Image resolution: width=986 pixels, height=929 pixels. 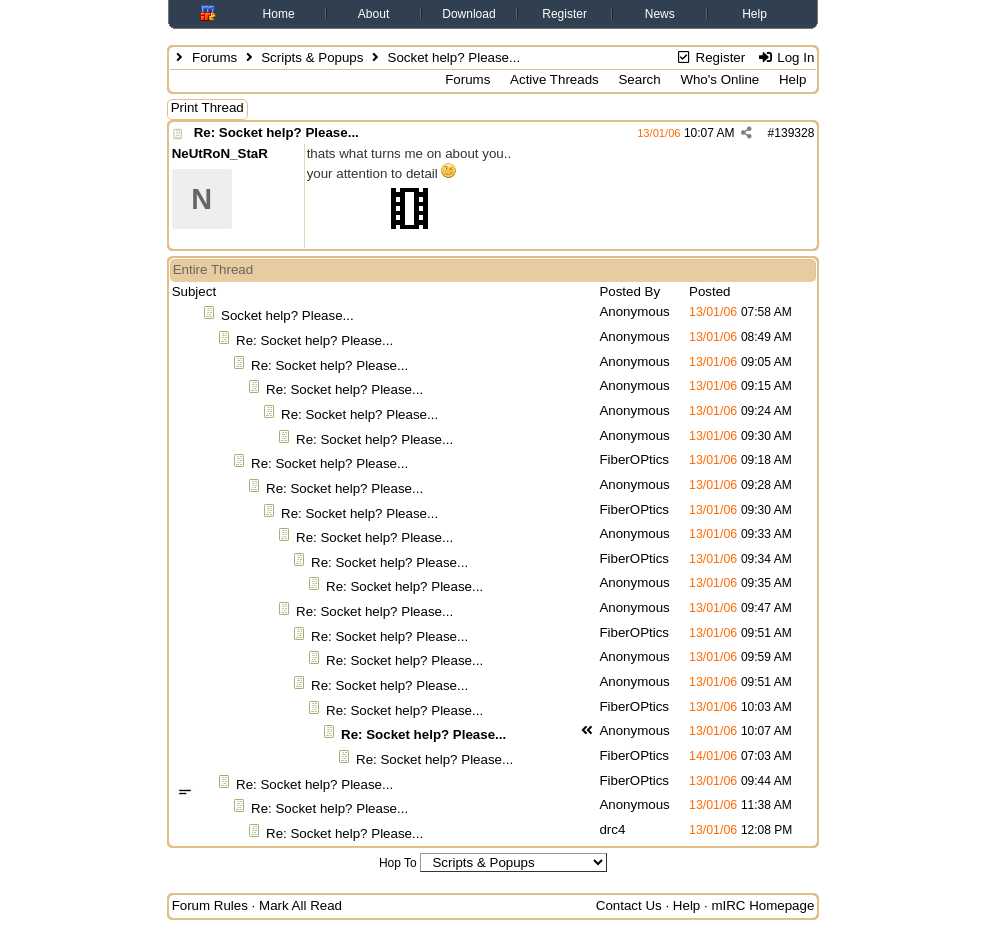 What do you see at coordinates (185, 792) in the screenshot?
I see `indicates a short text input field` at bounding box center [185, 792].